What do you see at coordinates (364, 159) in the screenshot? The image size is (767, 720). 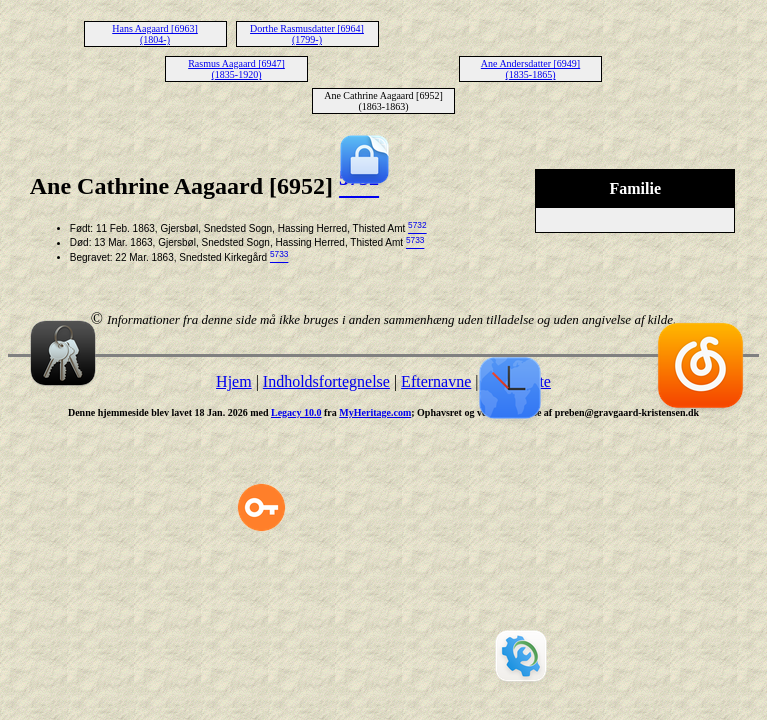 I see `open screensaver and lock screen preferences` at bounding box center [364, 159].